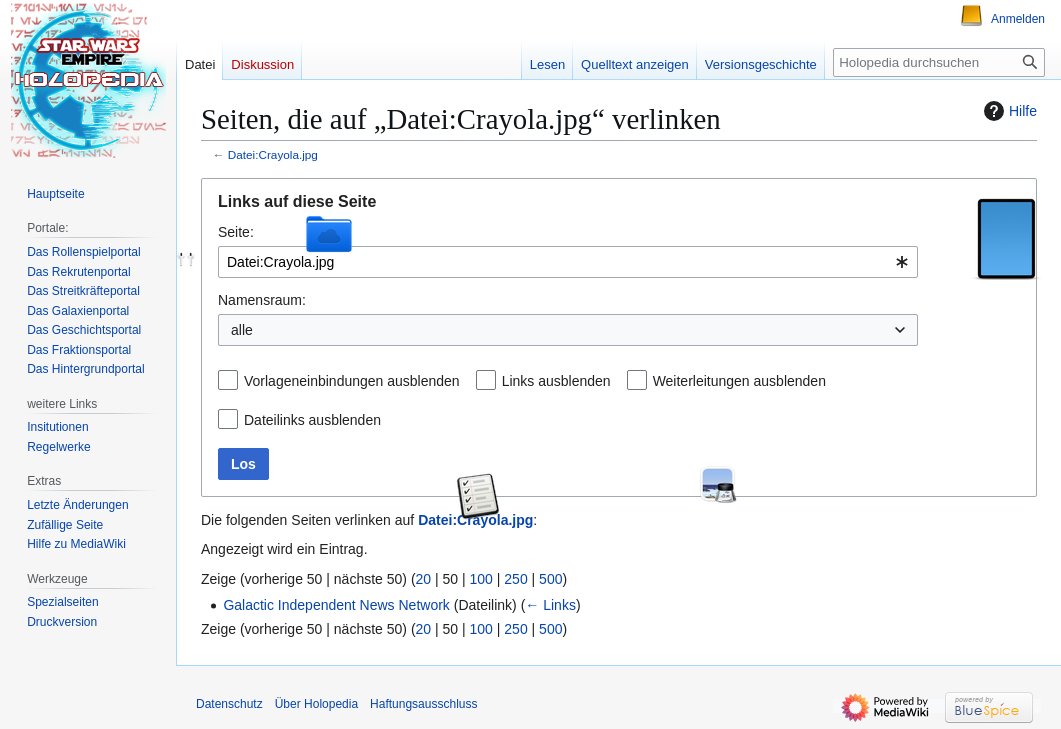 The image size is (1061, 729). I want to click on external storage drive connected, so click(971, 15).